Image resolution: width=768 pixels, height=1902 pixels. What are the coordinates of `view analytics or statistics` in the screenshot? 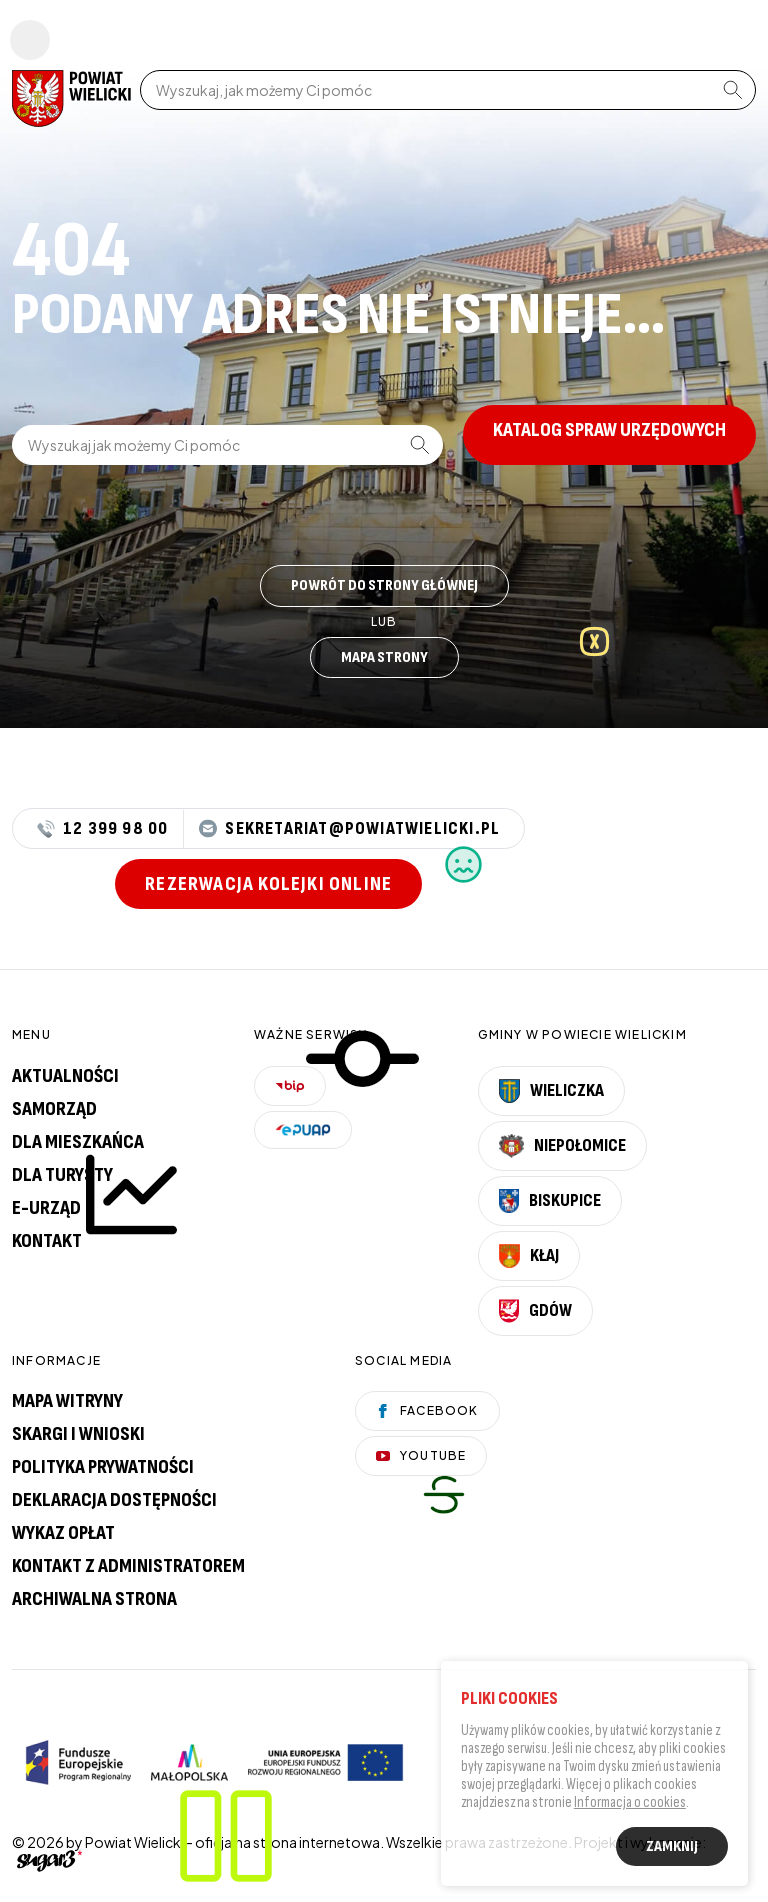 It's located at (131, 1194).